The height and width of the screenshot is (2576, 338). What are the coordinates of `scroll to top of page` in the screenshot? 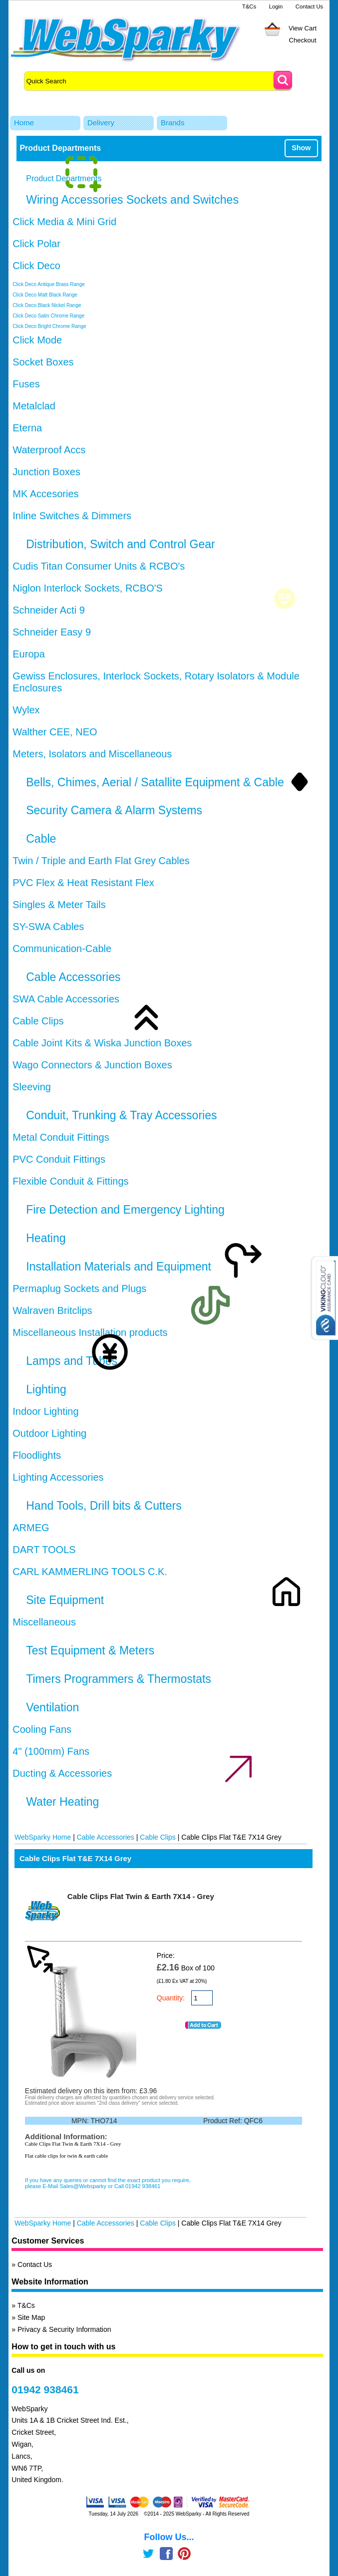 It's located at (146, 1018).